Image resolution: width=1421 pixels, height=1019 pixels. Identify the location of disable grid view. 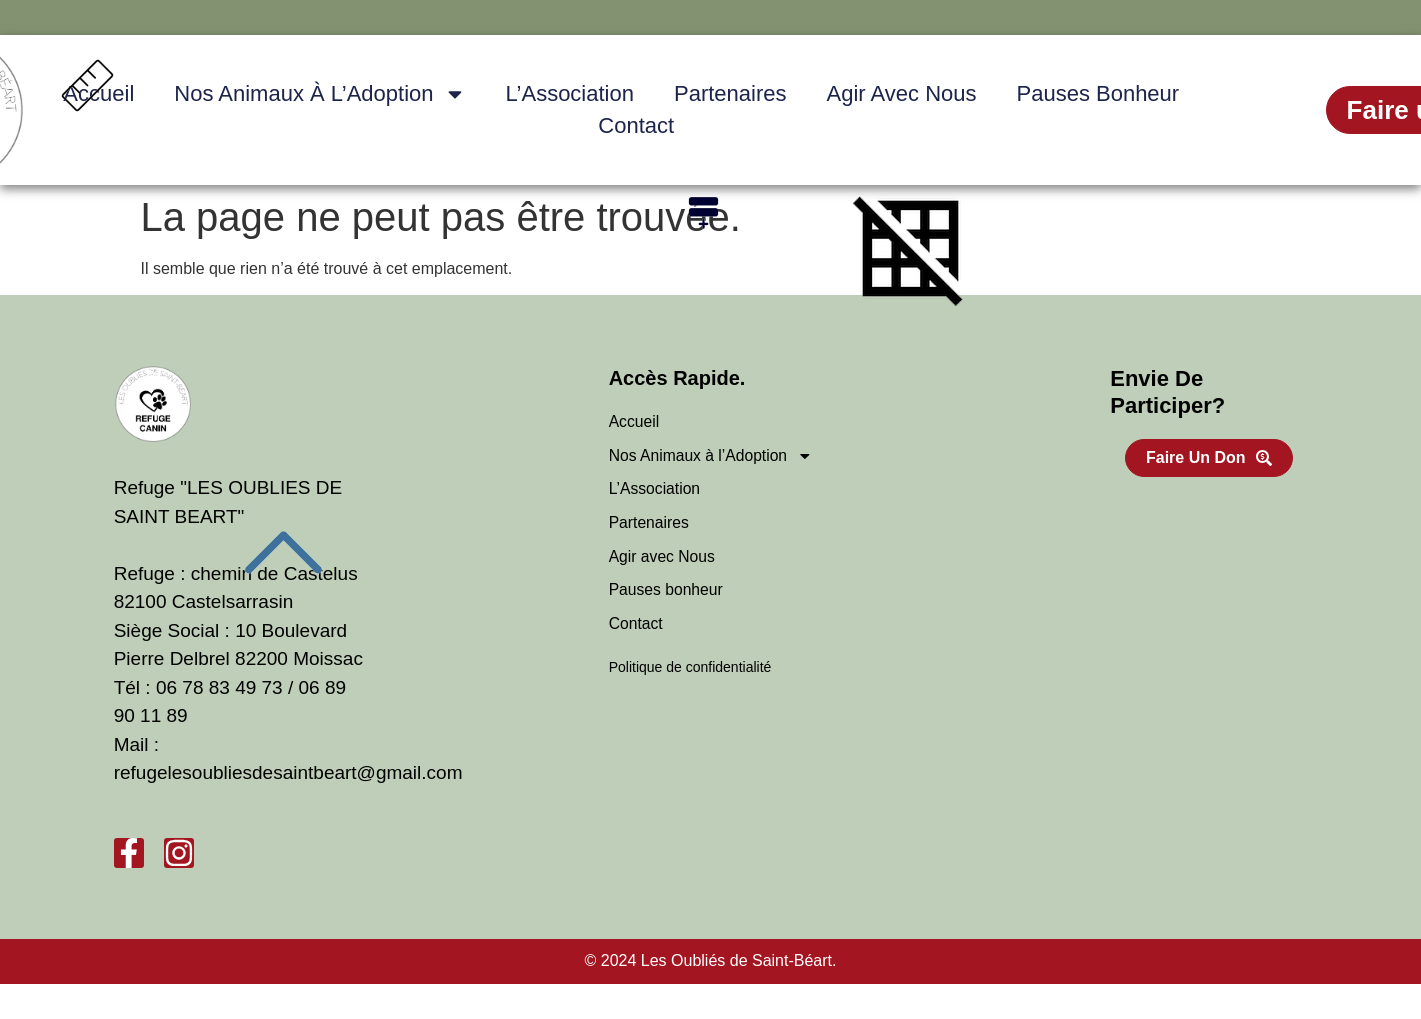
(910, 248).